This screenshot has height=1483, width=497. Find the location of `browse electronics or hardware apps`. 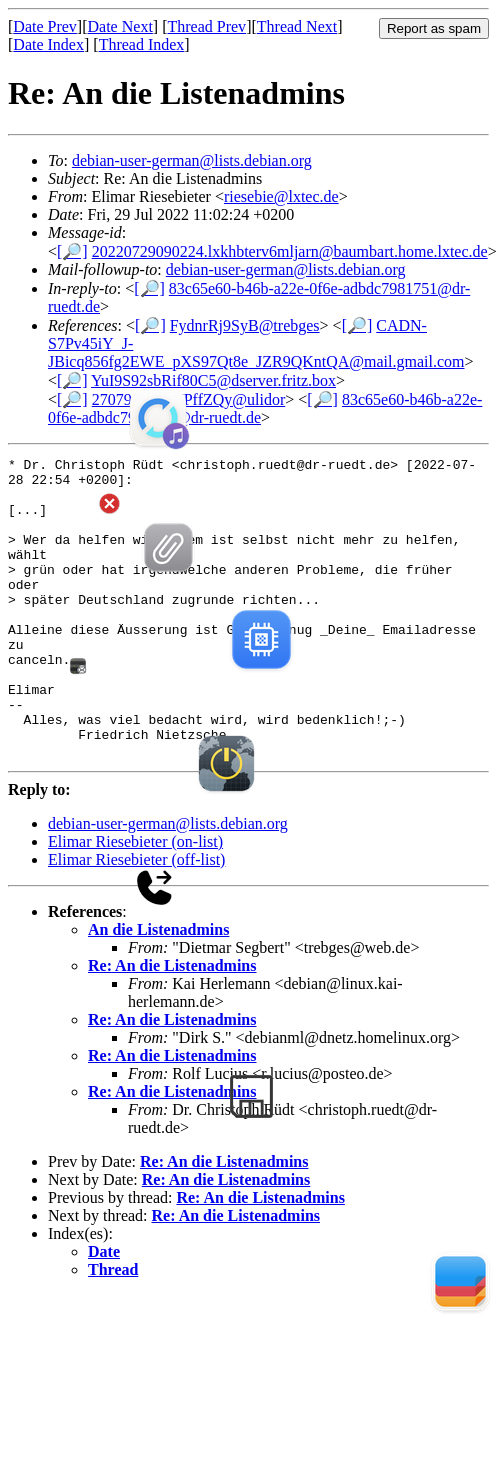

browse electronics or hardware apps is located at coordinates (261, 639).